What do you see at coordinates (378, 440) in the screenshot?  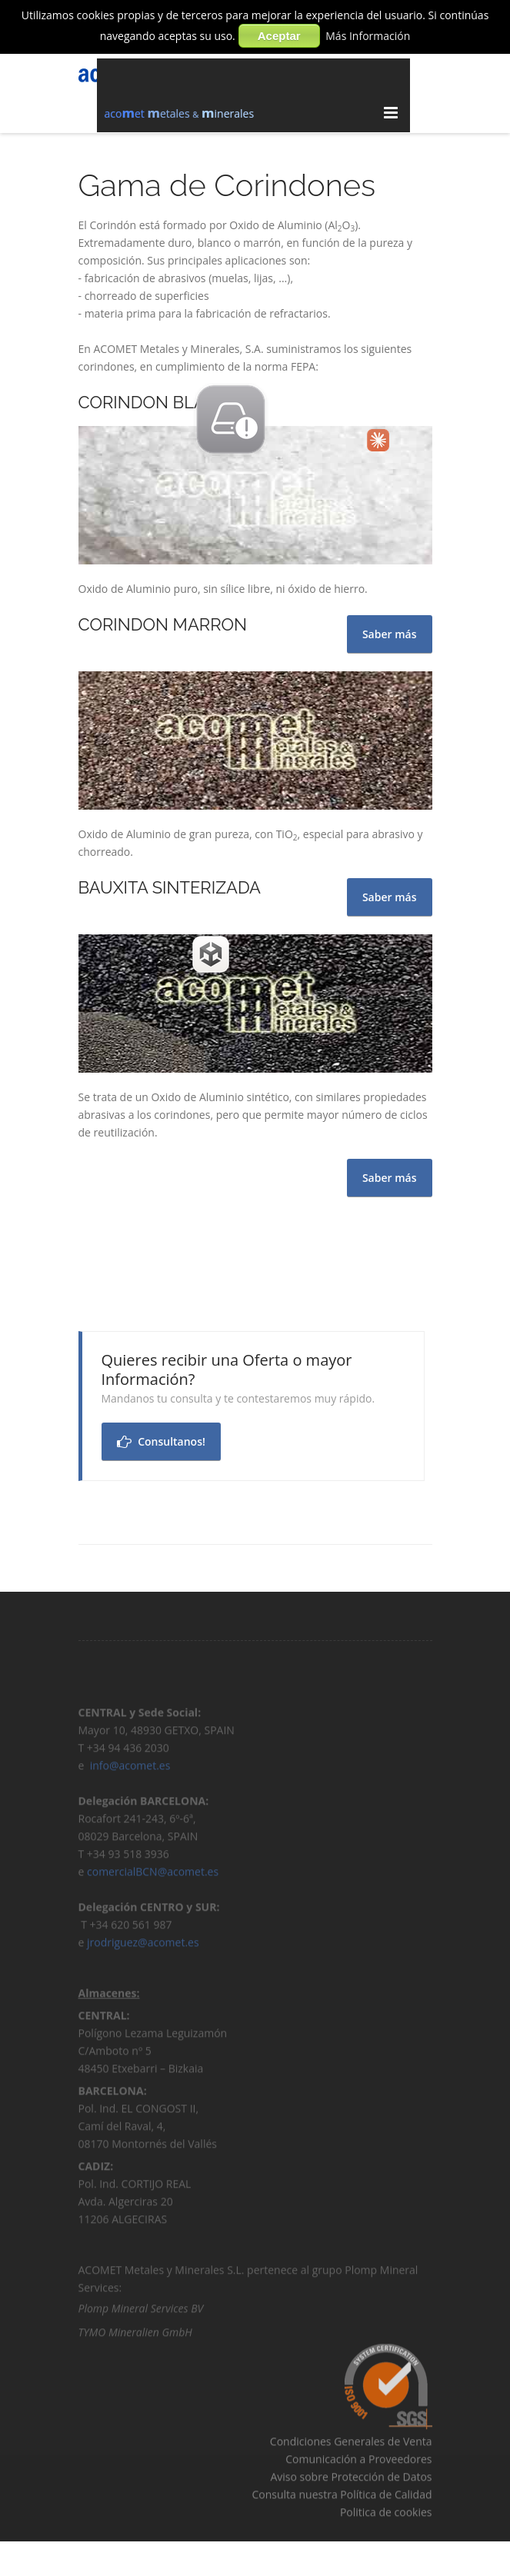 I see `open the Claude AI assistant app` at bounding box center [378, 440].